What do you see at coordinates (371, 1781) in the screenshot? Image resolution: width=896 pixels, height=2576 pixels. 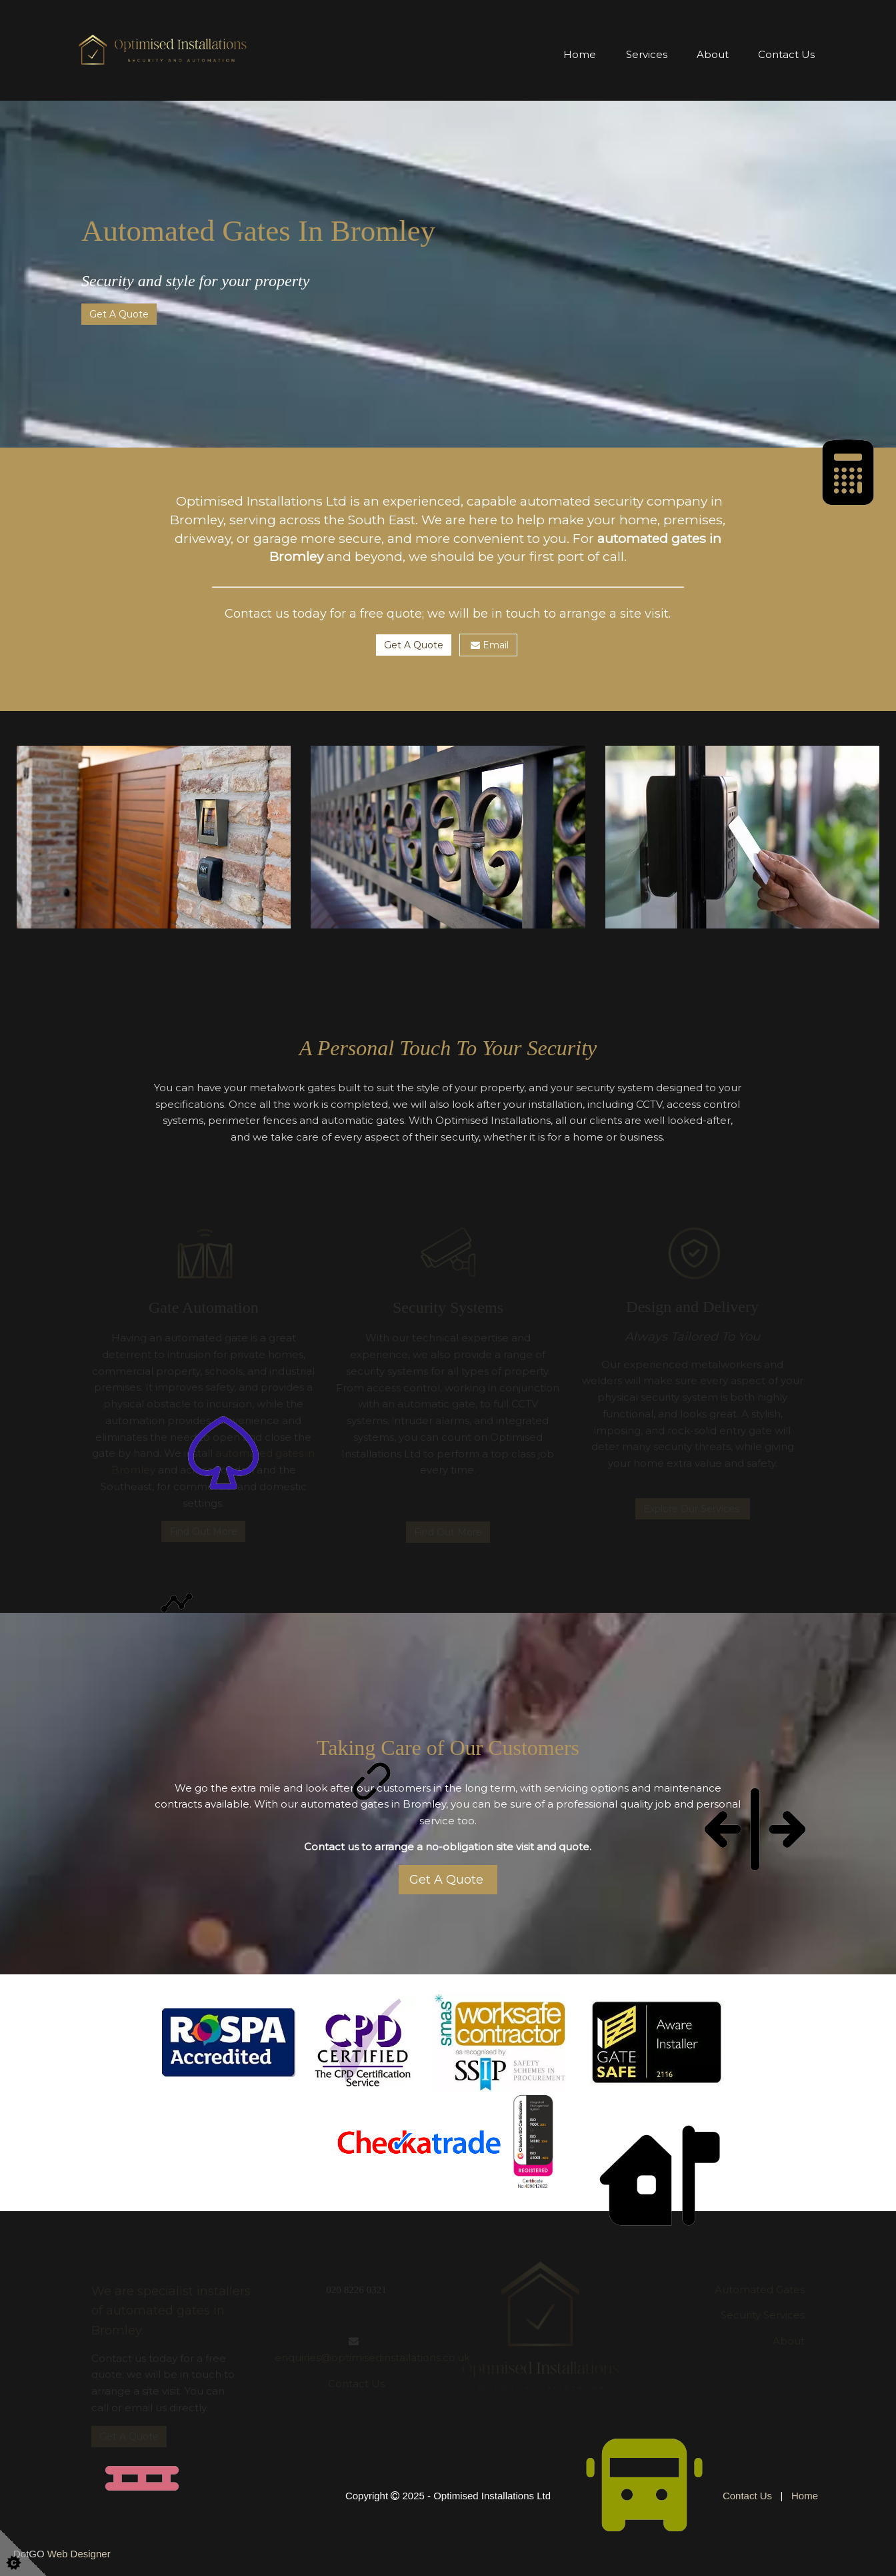 I see `unlink or disconnect a URL` at bounding box center [371, 1781].